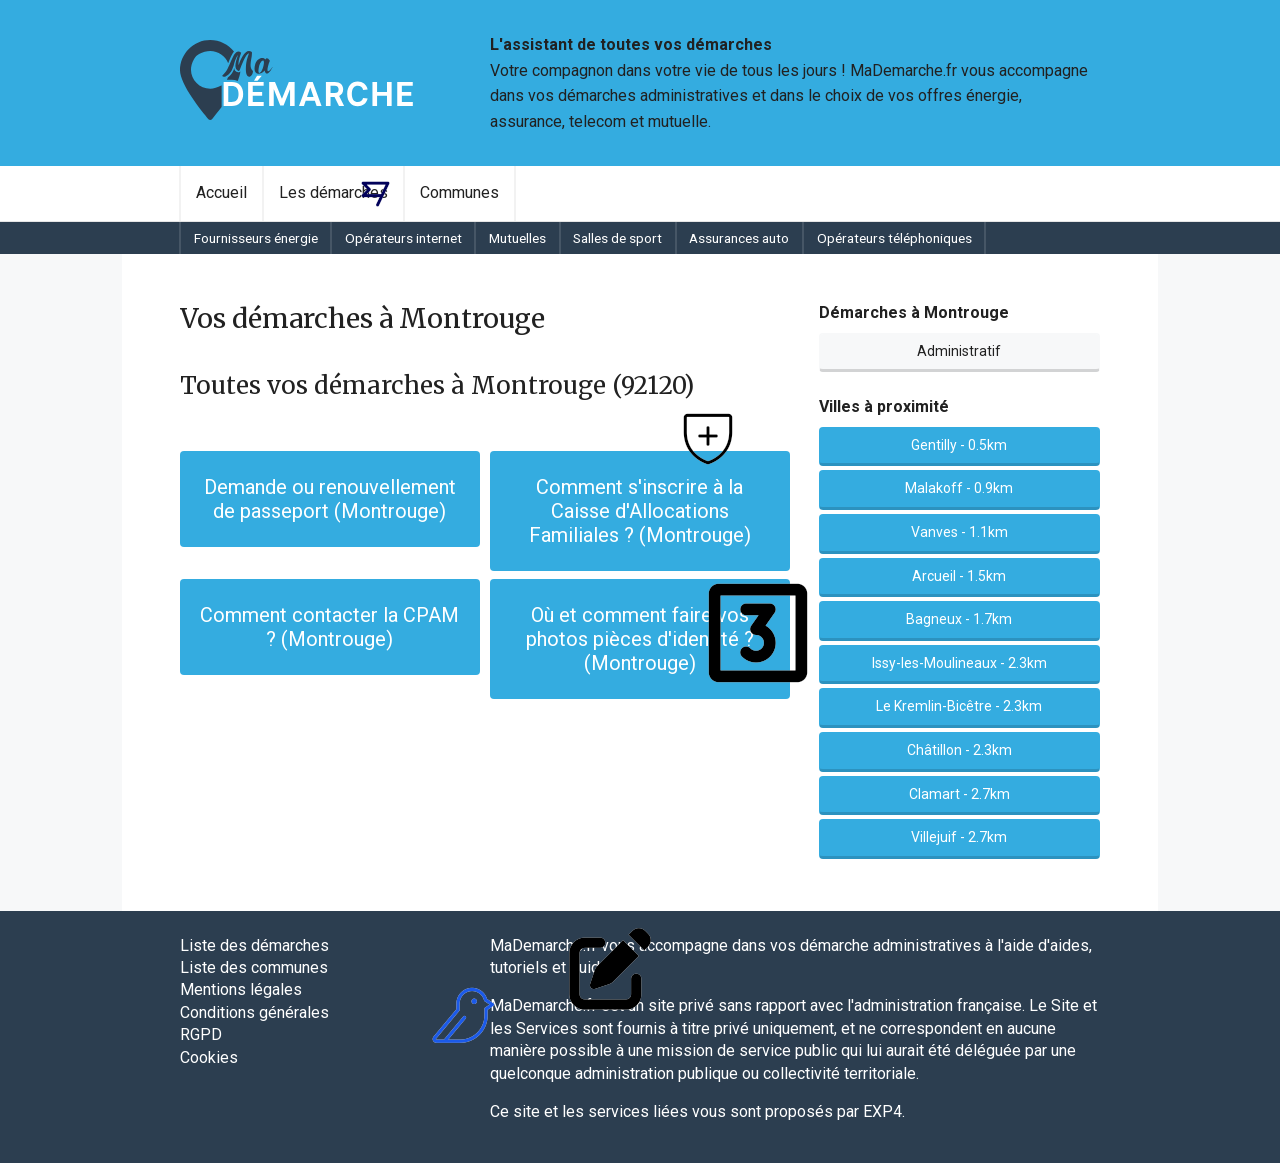 This screenshot has height=1163, width=1280. I want to click on access twitter or social media sharing, so click(464, 1017).